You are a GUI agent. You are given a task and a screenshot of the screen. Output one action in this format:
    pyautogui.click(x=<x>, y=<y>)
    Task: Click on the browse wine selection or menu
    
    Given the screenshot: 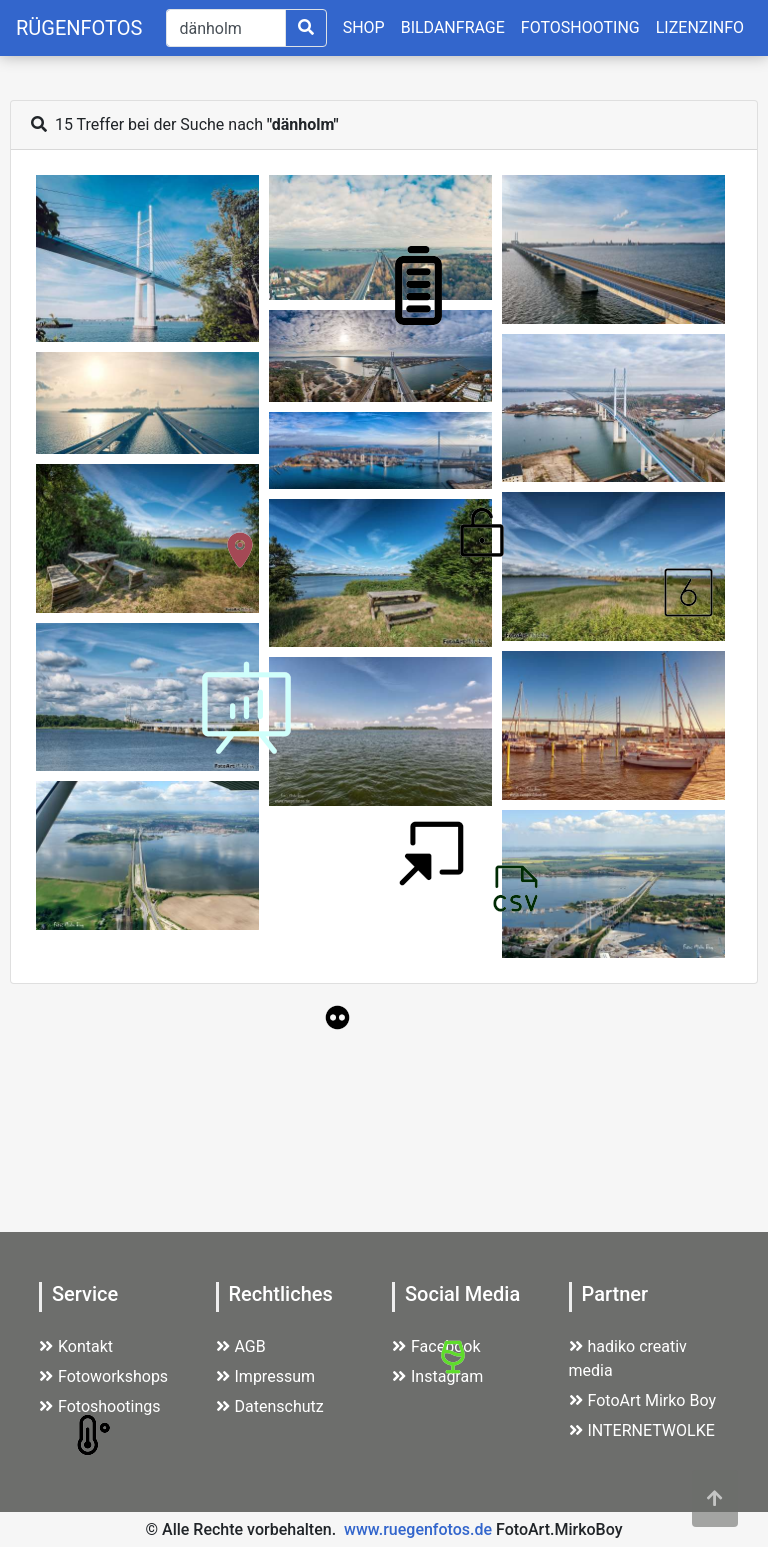 What is the action you would take?
    pyautogui.click(x=453, y=1356)
    